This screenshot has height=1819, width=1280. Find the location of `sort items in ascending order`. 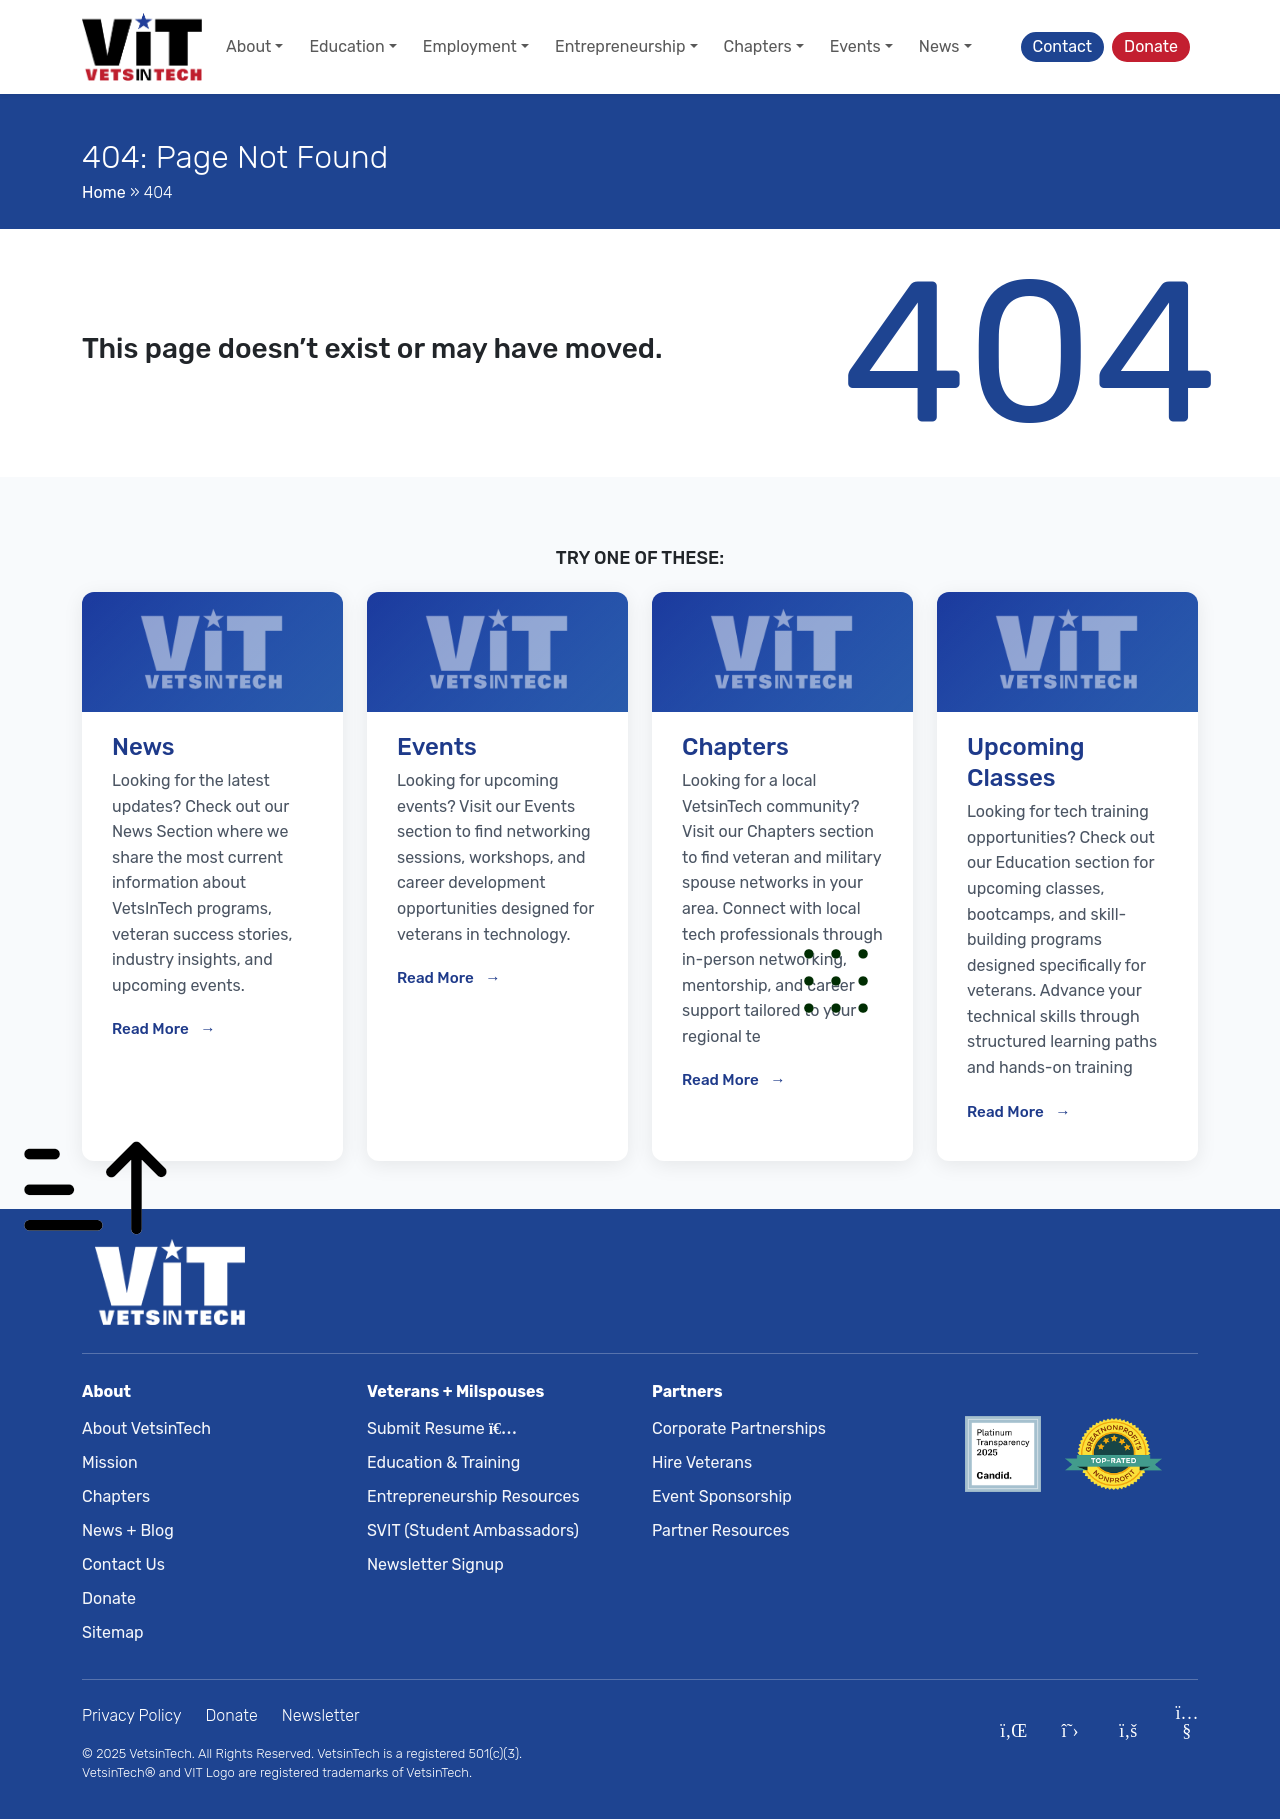

sort items in ascending order is located at coordinates (95, 1191).